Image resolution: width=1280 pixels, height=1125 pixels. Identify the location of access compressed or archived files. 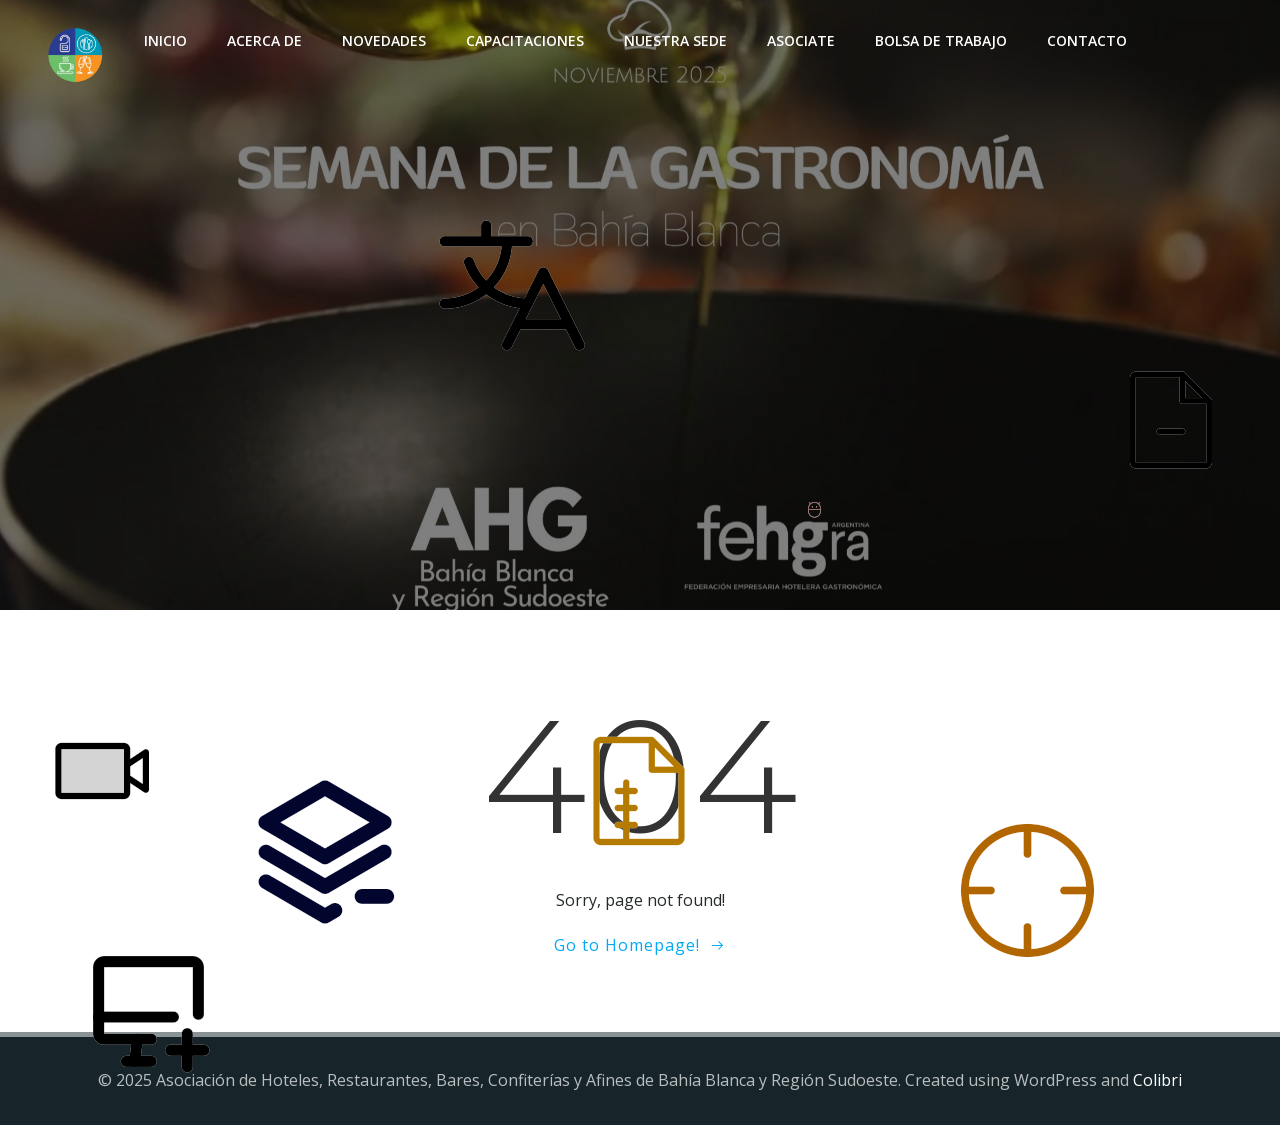
(639, 791).